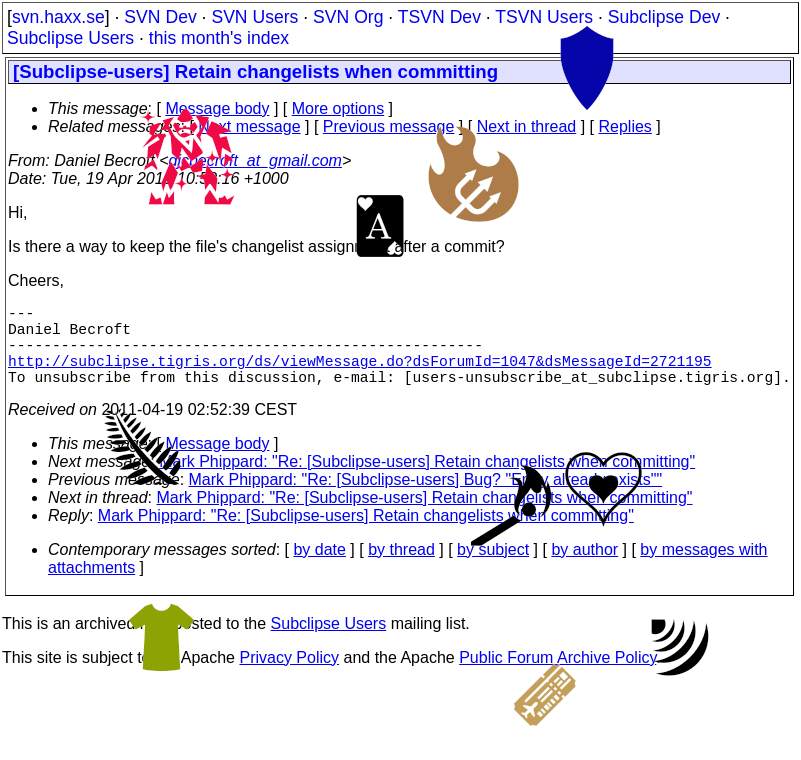 The image size is (801, 760). Describe the element at coordinates (545, 695) in the screenshot. I see `view your boarding pass` at that location.